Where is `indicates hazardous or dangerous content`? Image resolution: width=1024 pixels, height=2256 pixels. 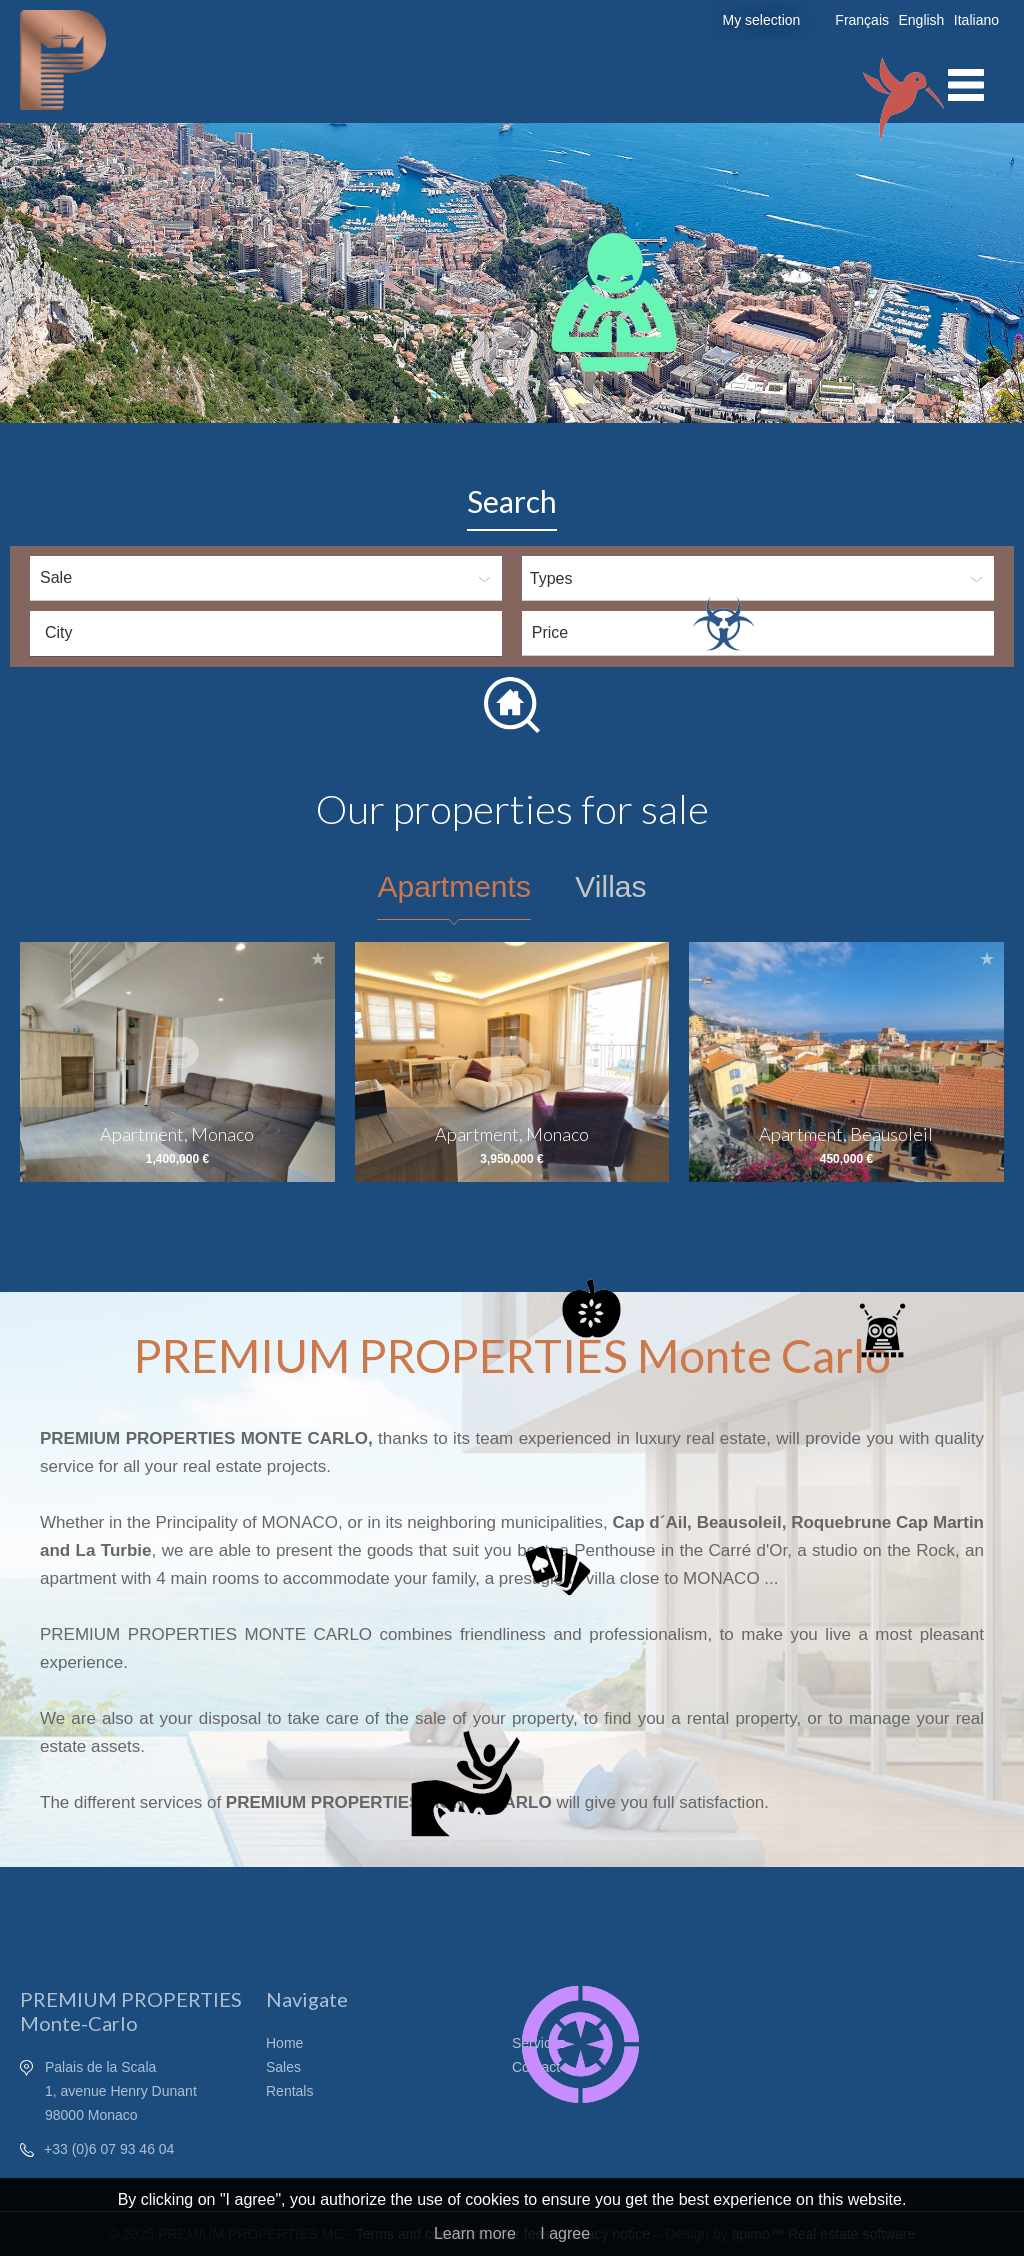 indicates hazardous or dangerous content is located at coordinates (723, 624).